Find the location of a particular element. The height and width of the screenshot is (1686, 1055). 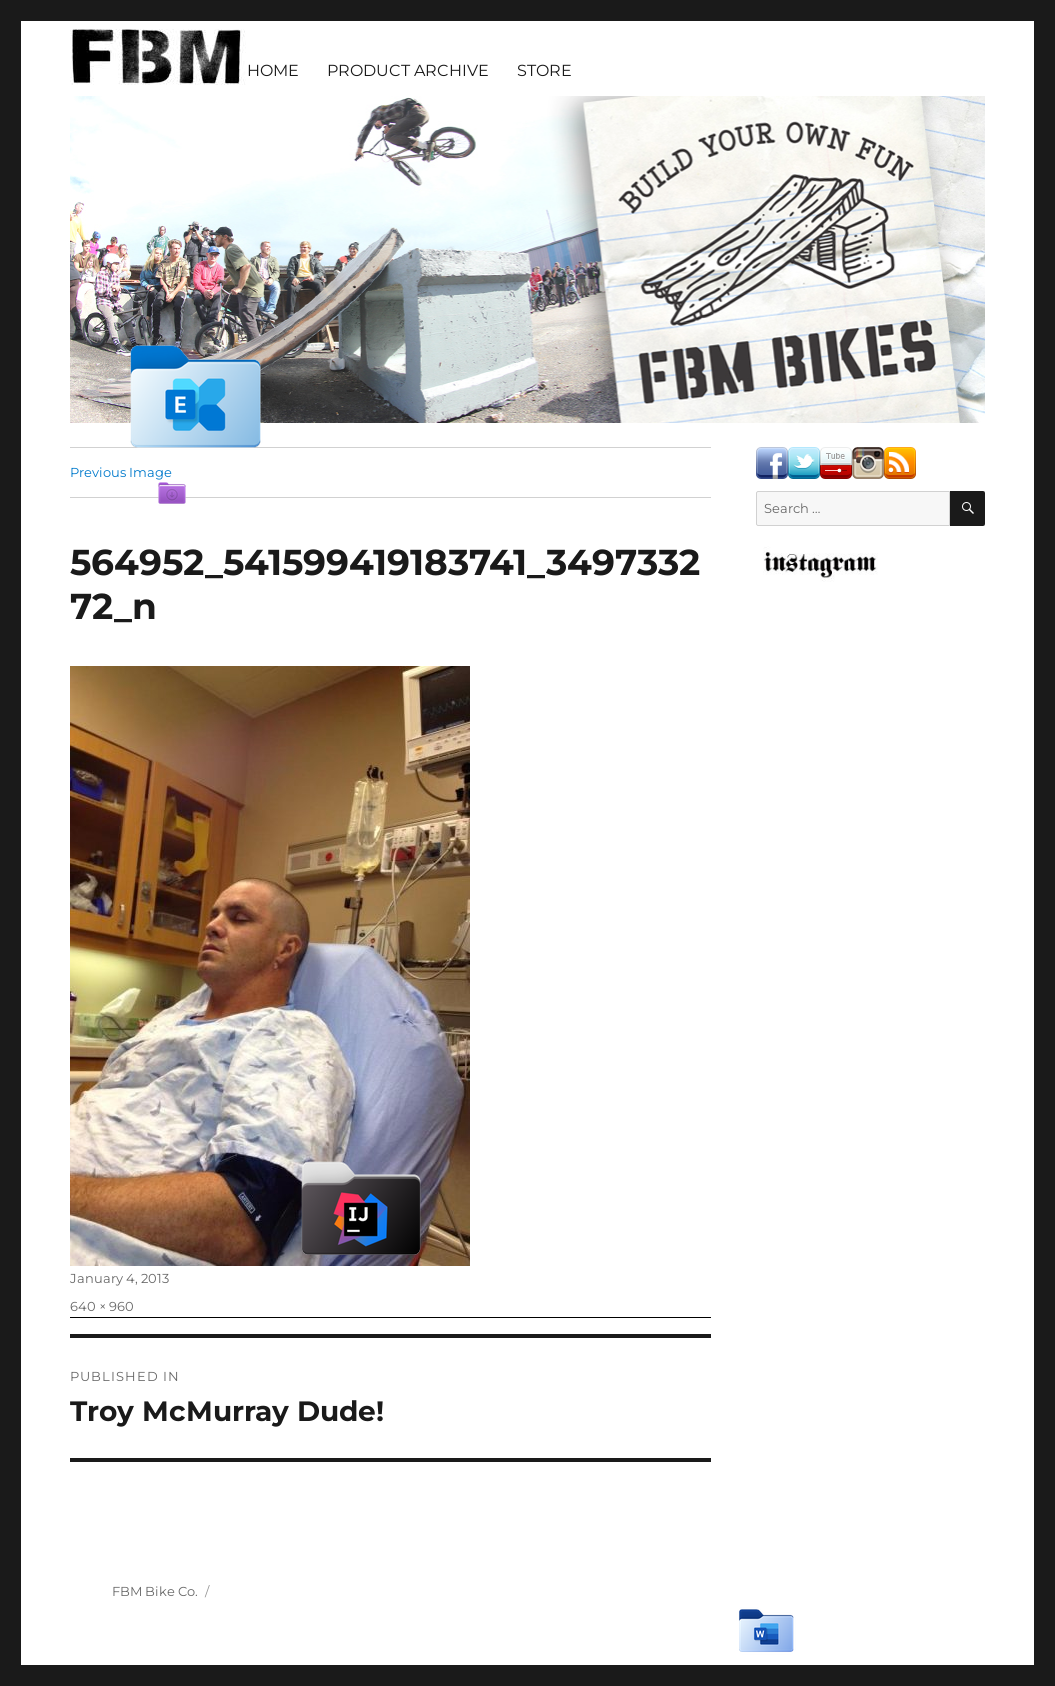

open microsoft exchange folder is located at coordinates (195, 400).